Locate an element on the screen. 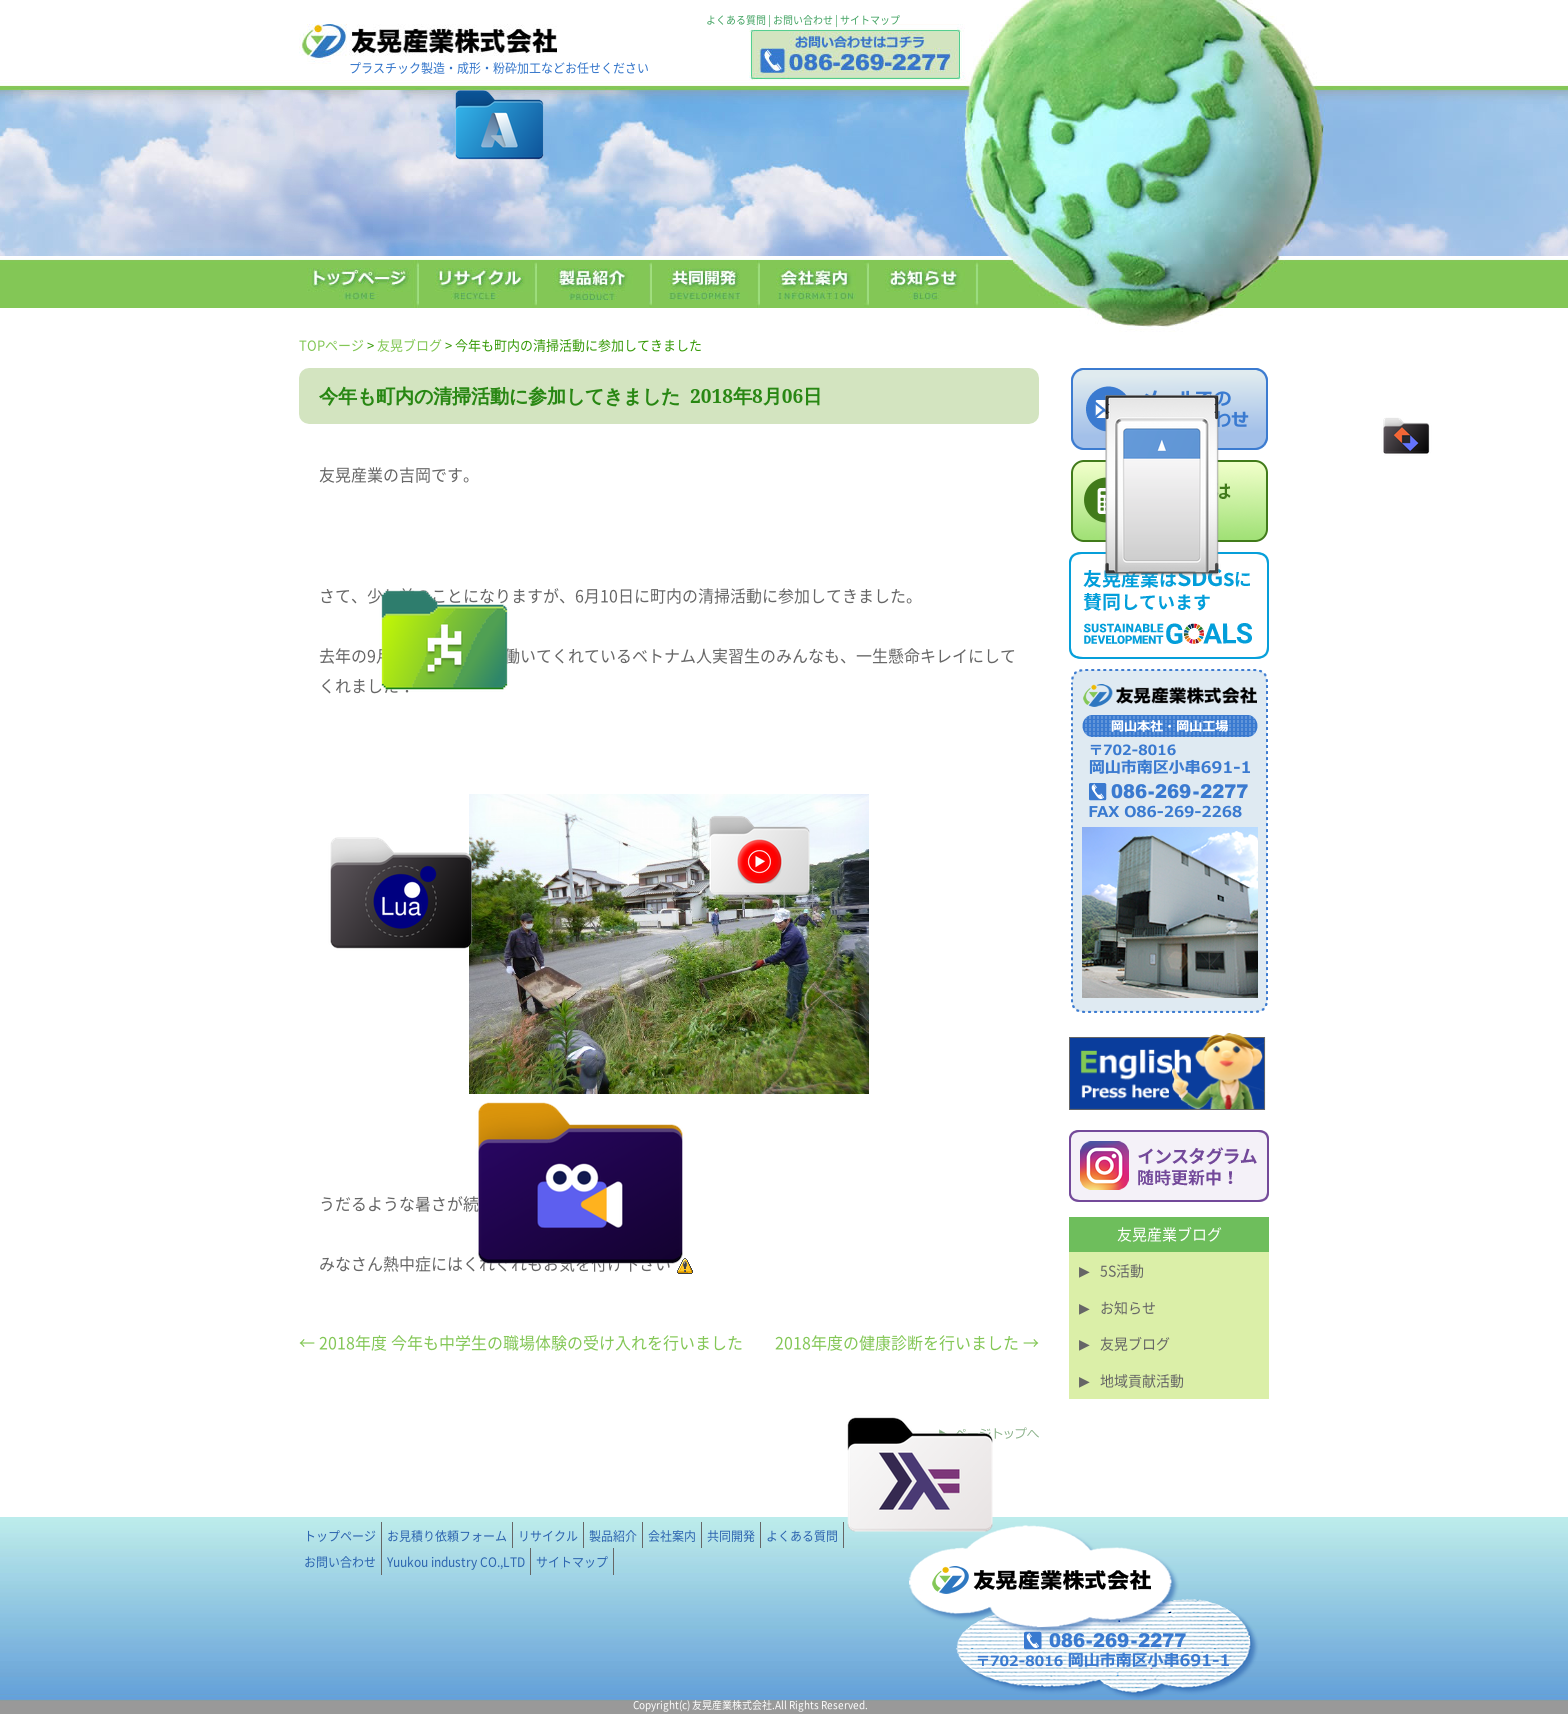 This screenshot has height=1714, width=1568. open microsoft azure project folder is located at coordinates (499, 127).